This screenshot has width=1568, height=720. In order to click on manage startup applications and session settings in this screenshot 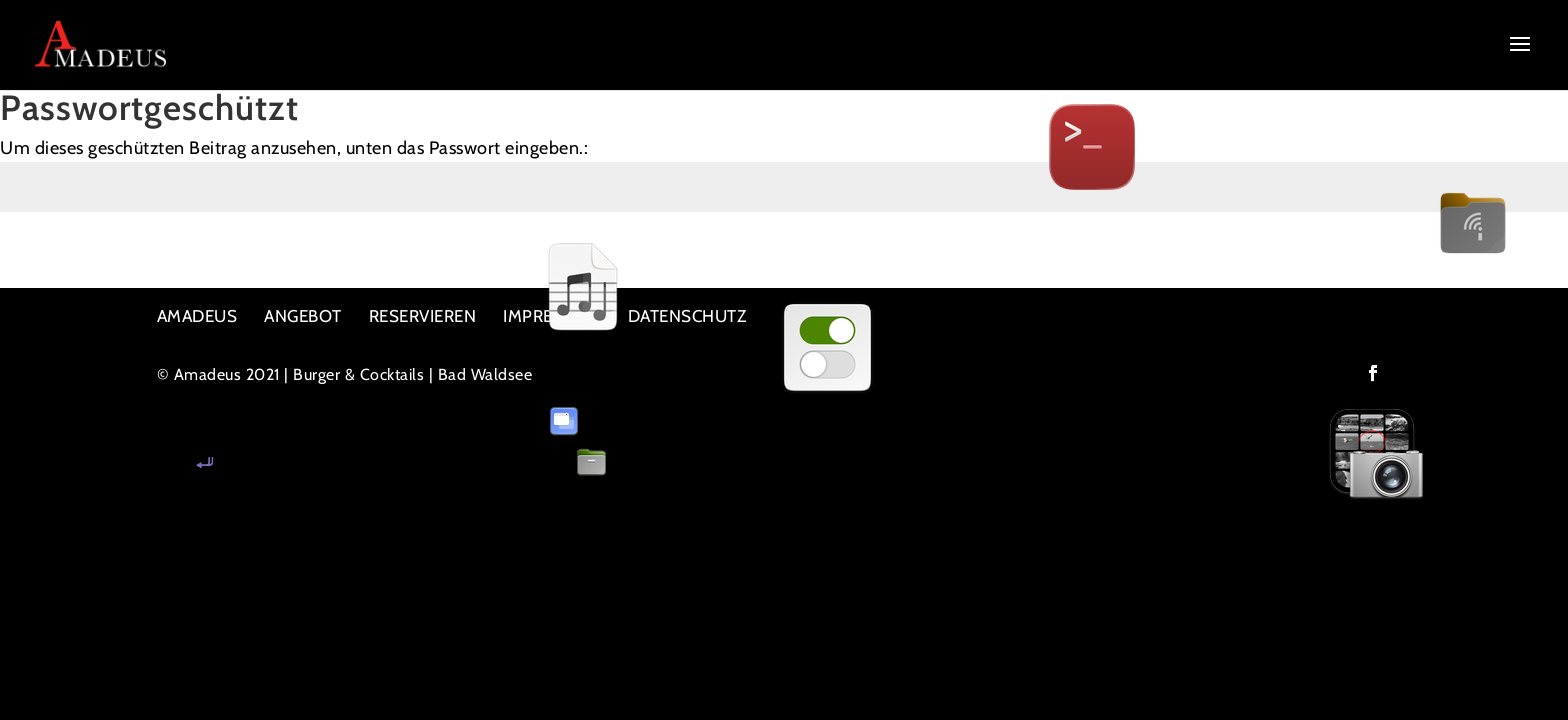, I will do `click(564, 421)`.